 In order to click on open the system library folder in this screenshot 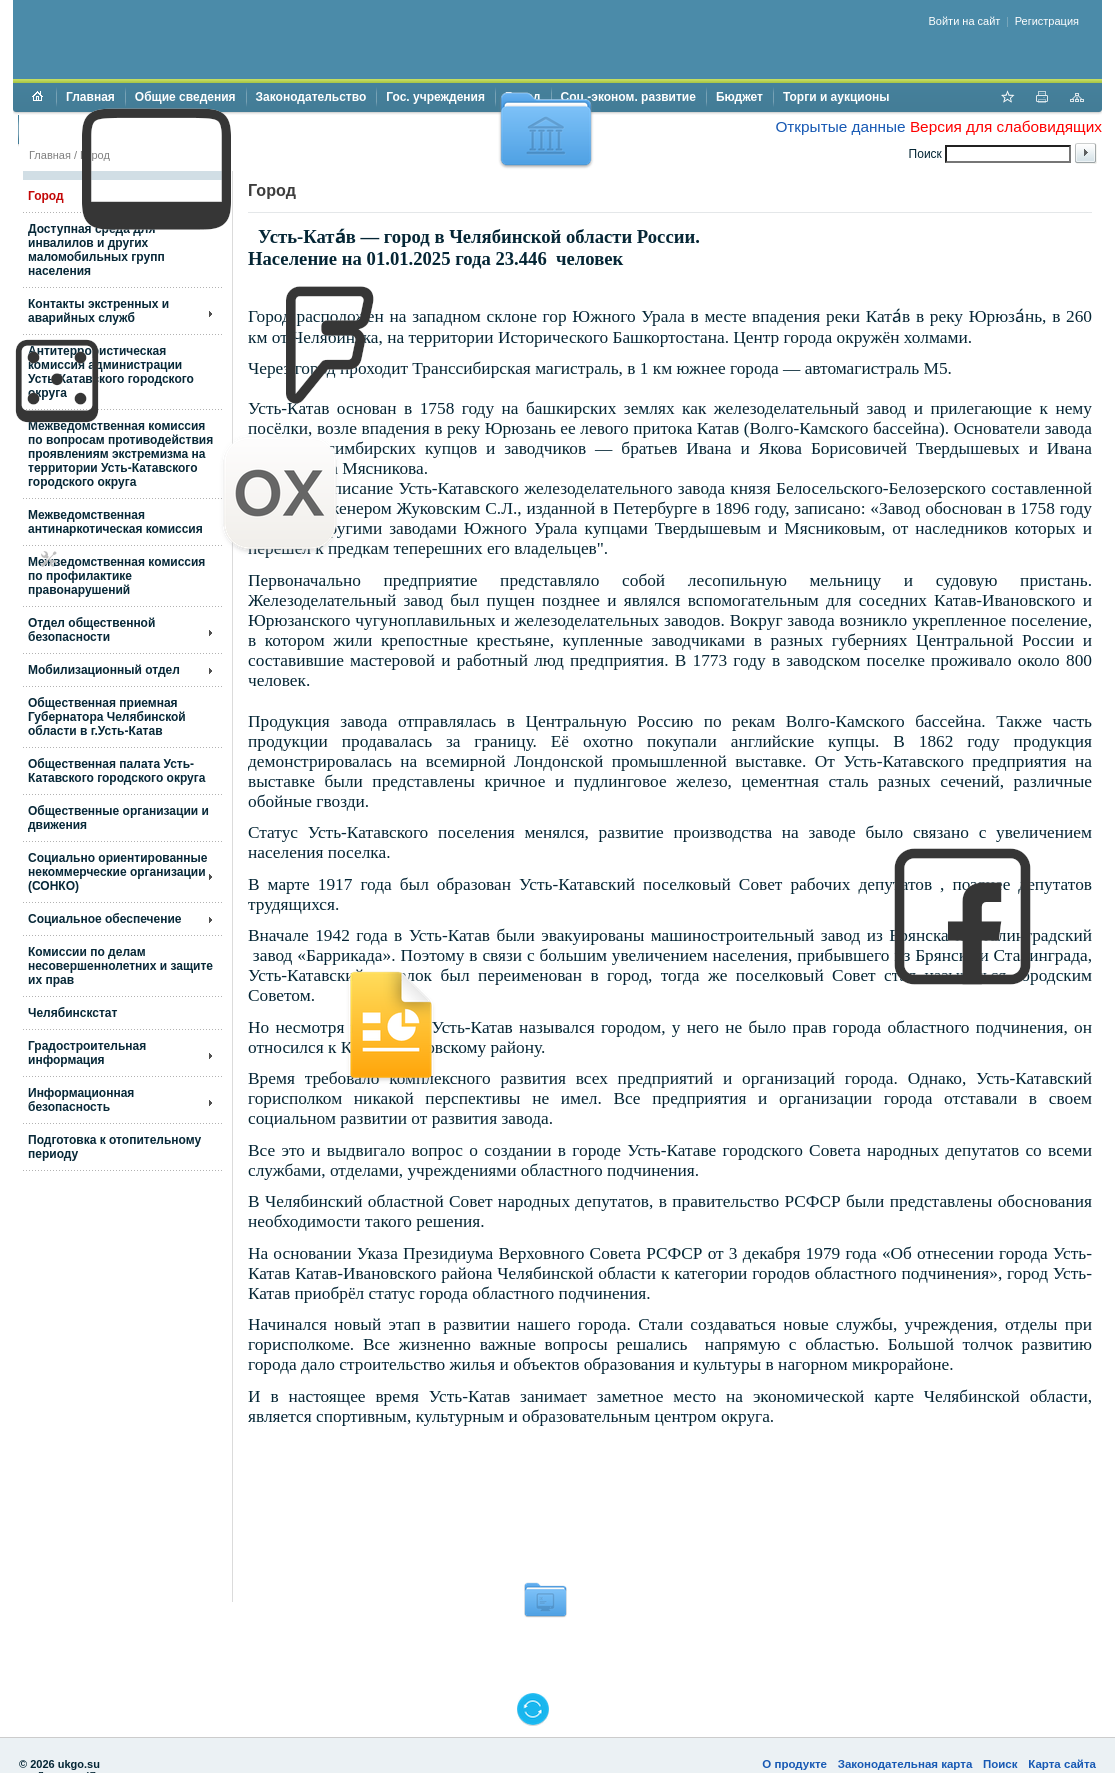, I will do `click(546, 129)`.